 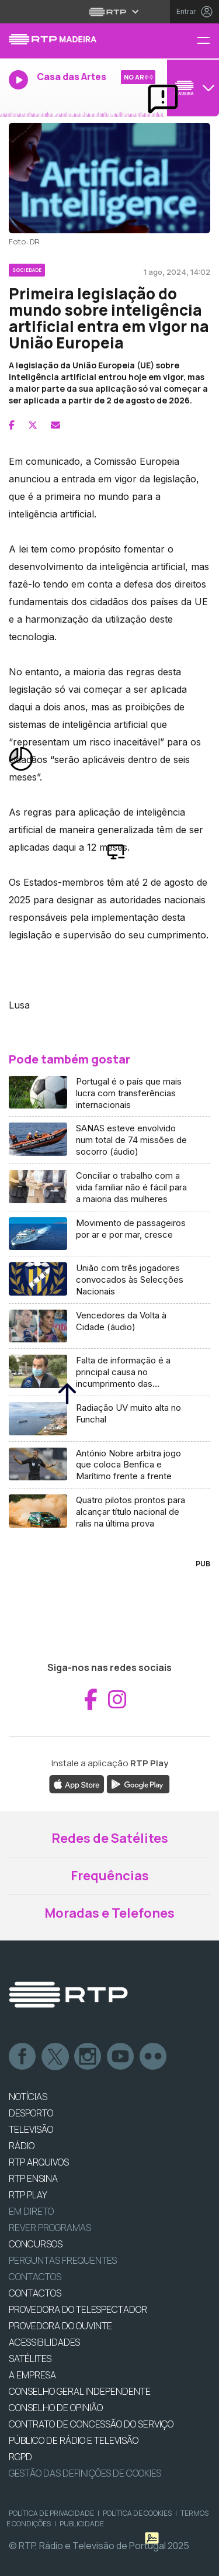 I want to click on scroll to top of page, so click(x=67, y=1394).